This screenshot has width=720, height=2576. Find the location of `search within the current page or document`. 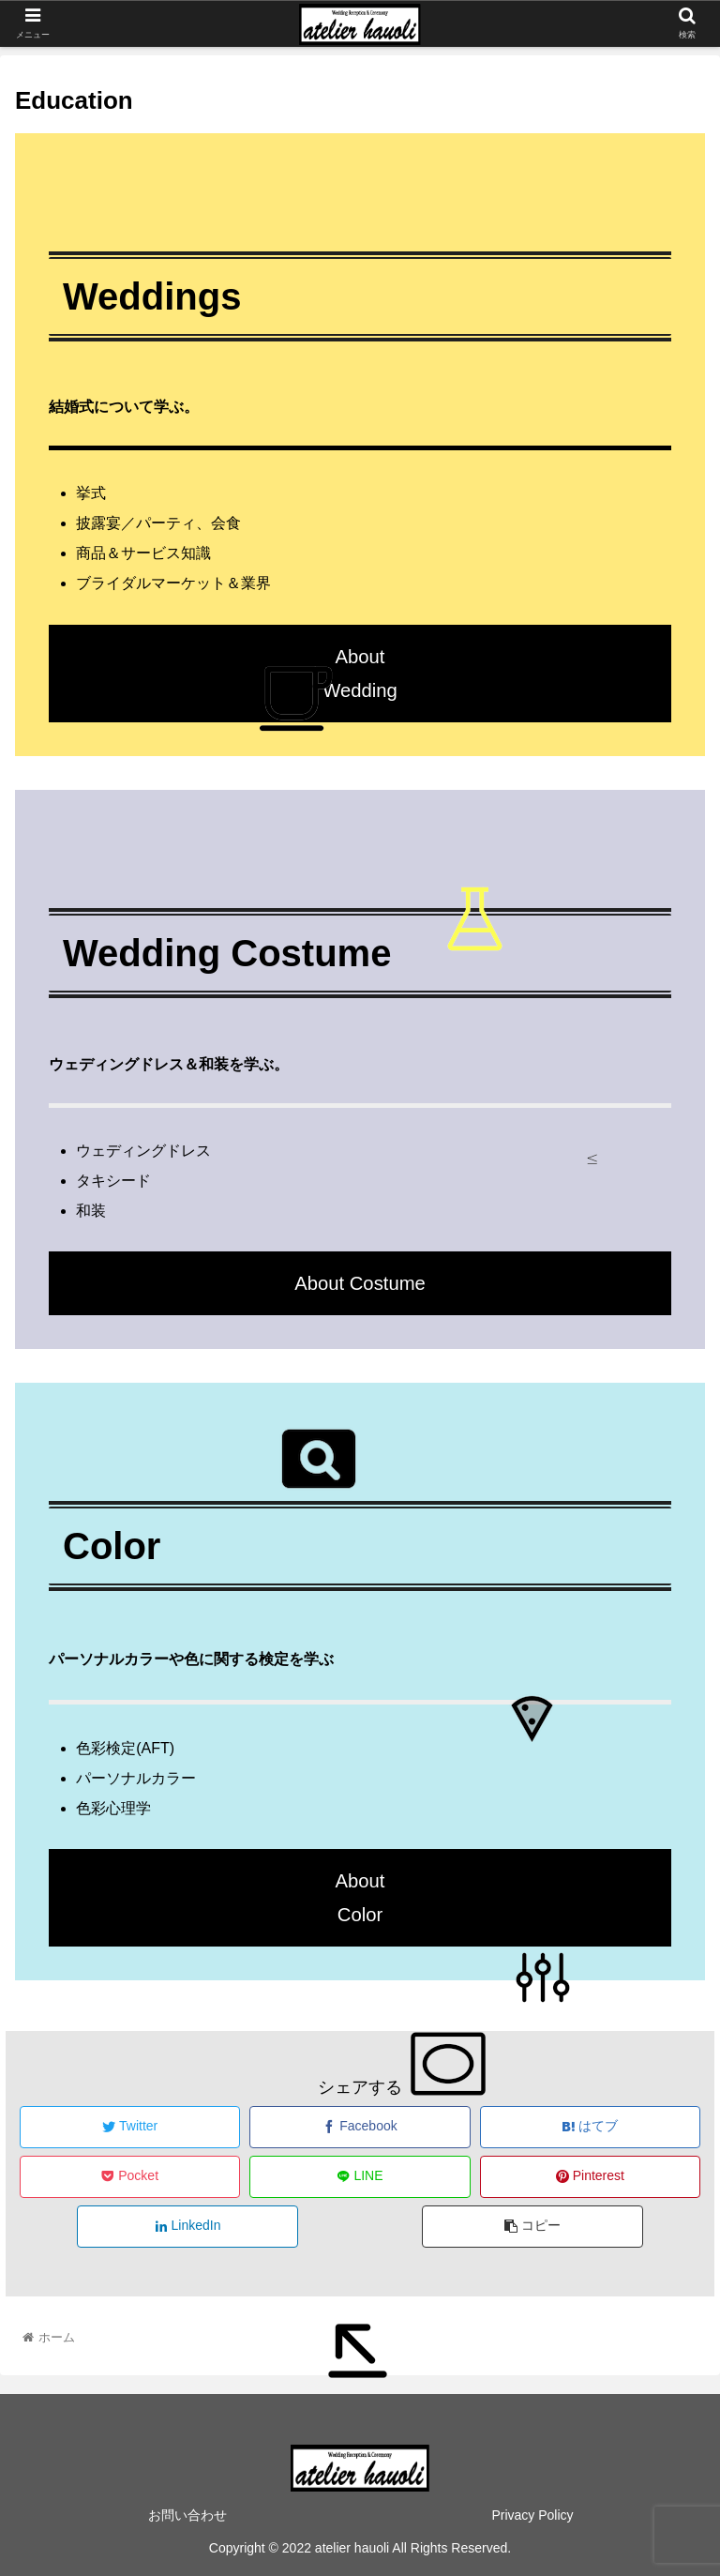

search within the current page or document is located at coordinates (319, 1459).